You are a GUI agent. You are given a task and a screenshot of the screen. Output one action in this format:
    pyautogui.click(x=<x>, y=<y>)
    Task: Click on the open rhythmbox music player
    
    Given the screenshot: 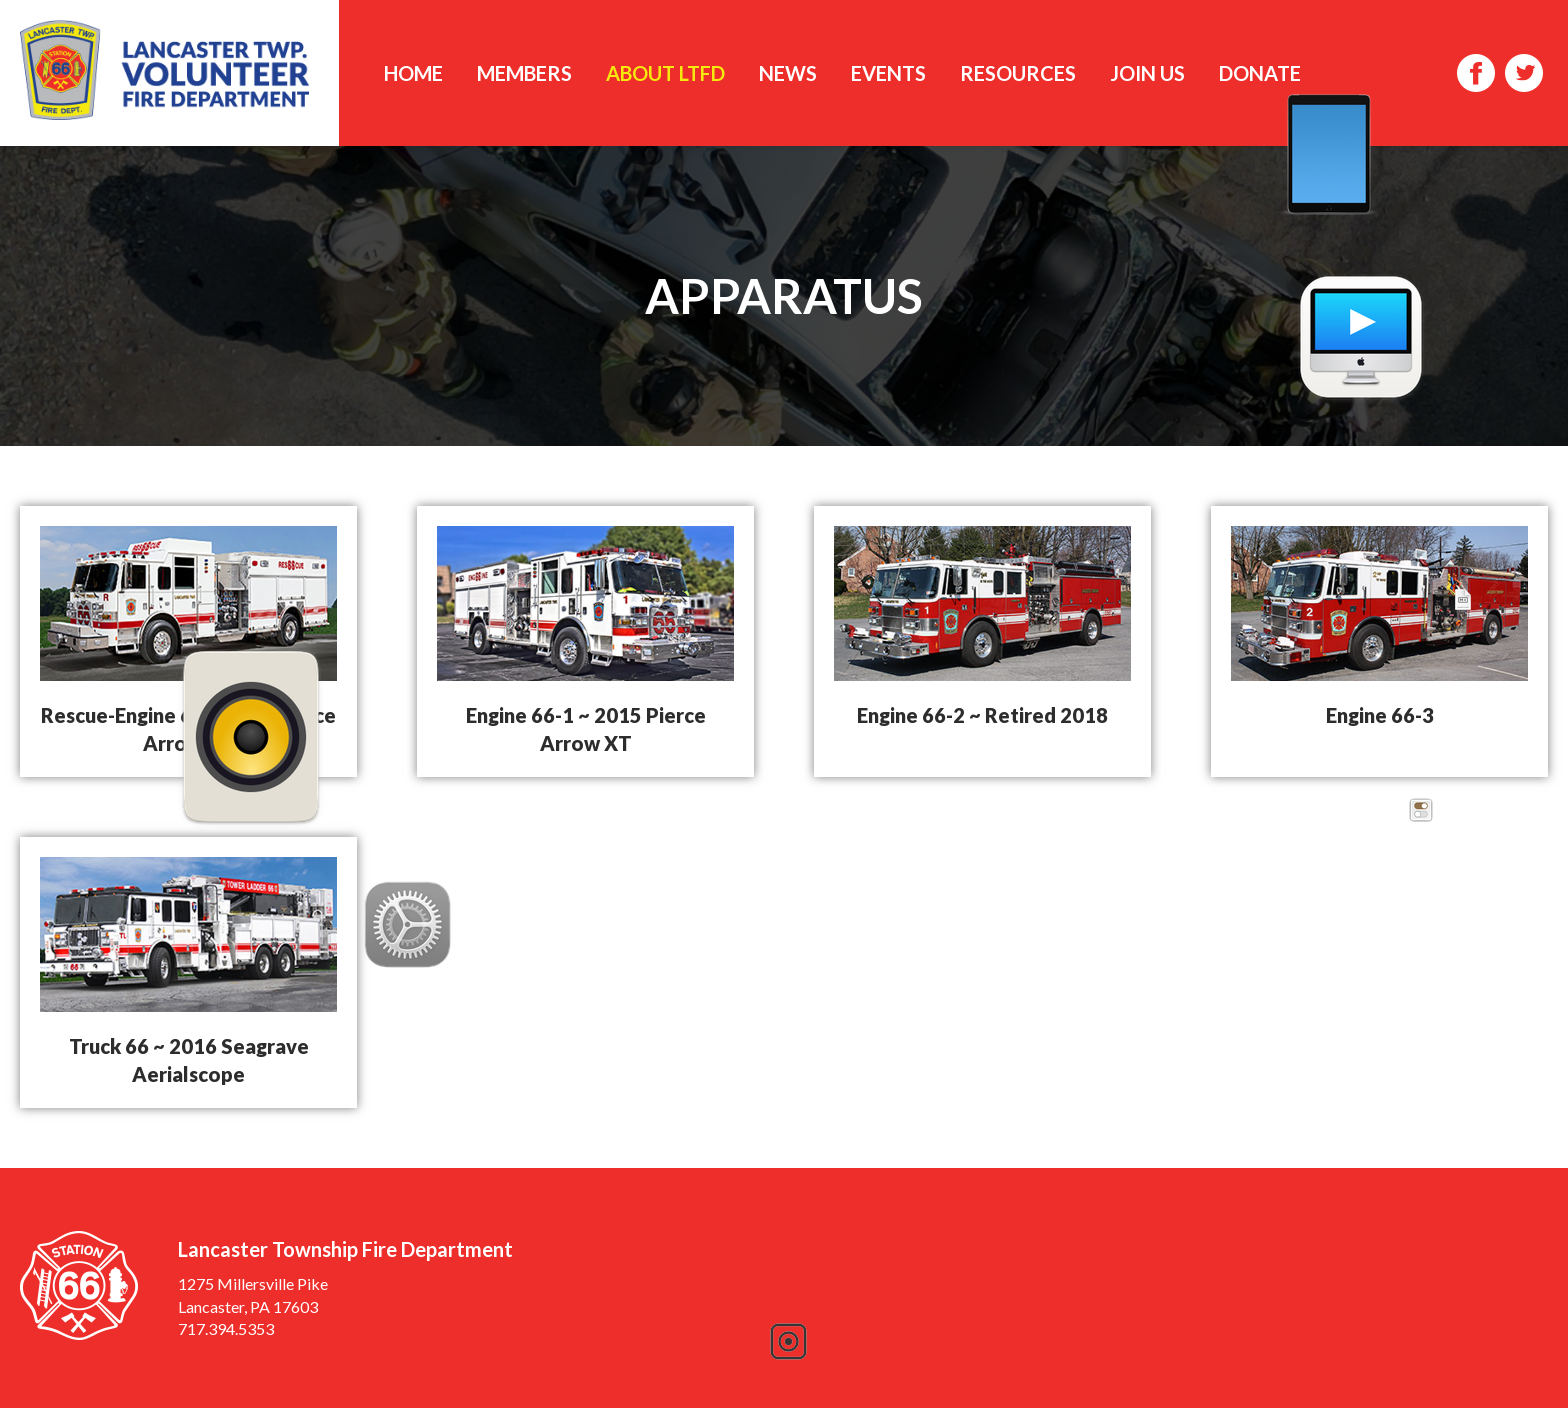 What is the action you would take?
    pyautogui.click(x=788, y=1341)
    